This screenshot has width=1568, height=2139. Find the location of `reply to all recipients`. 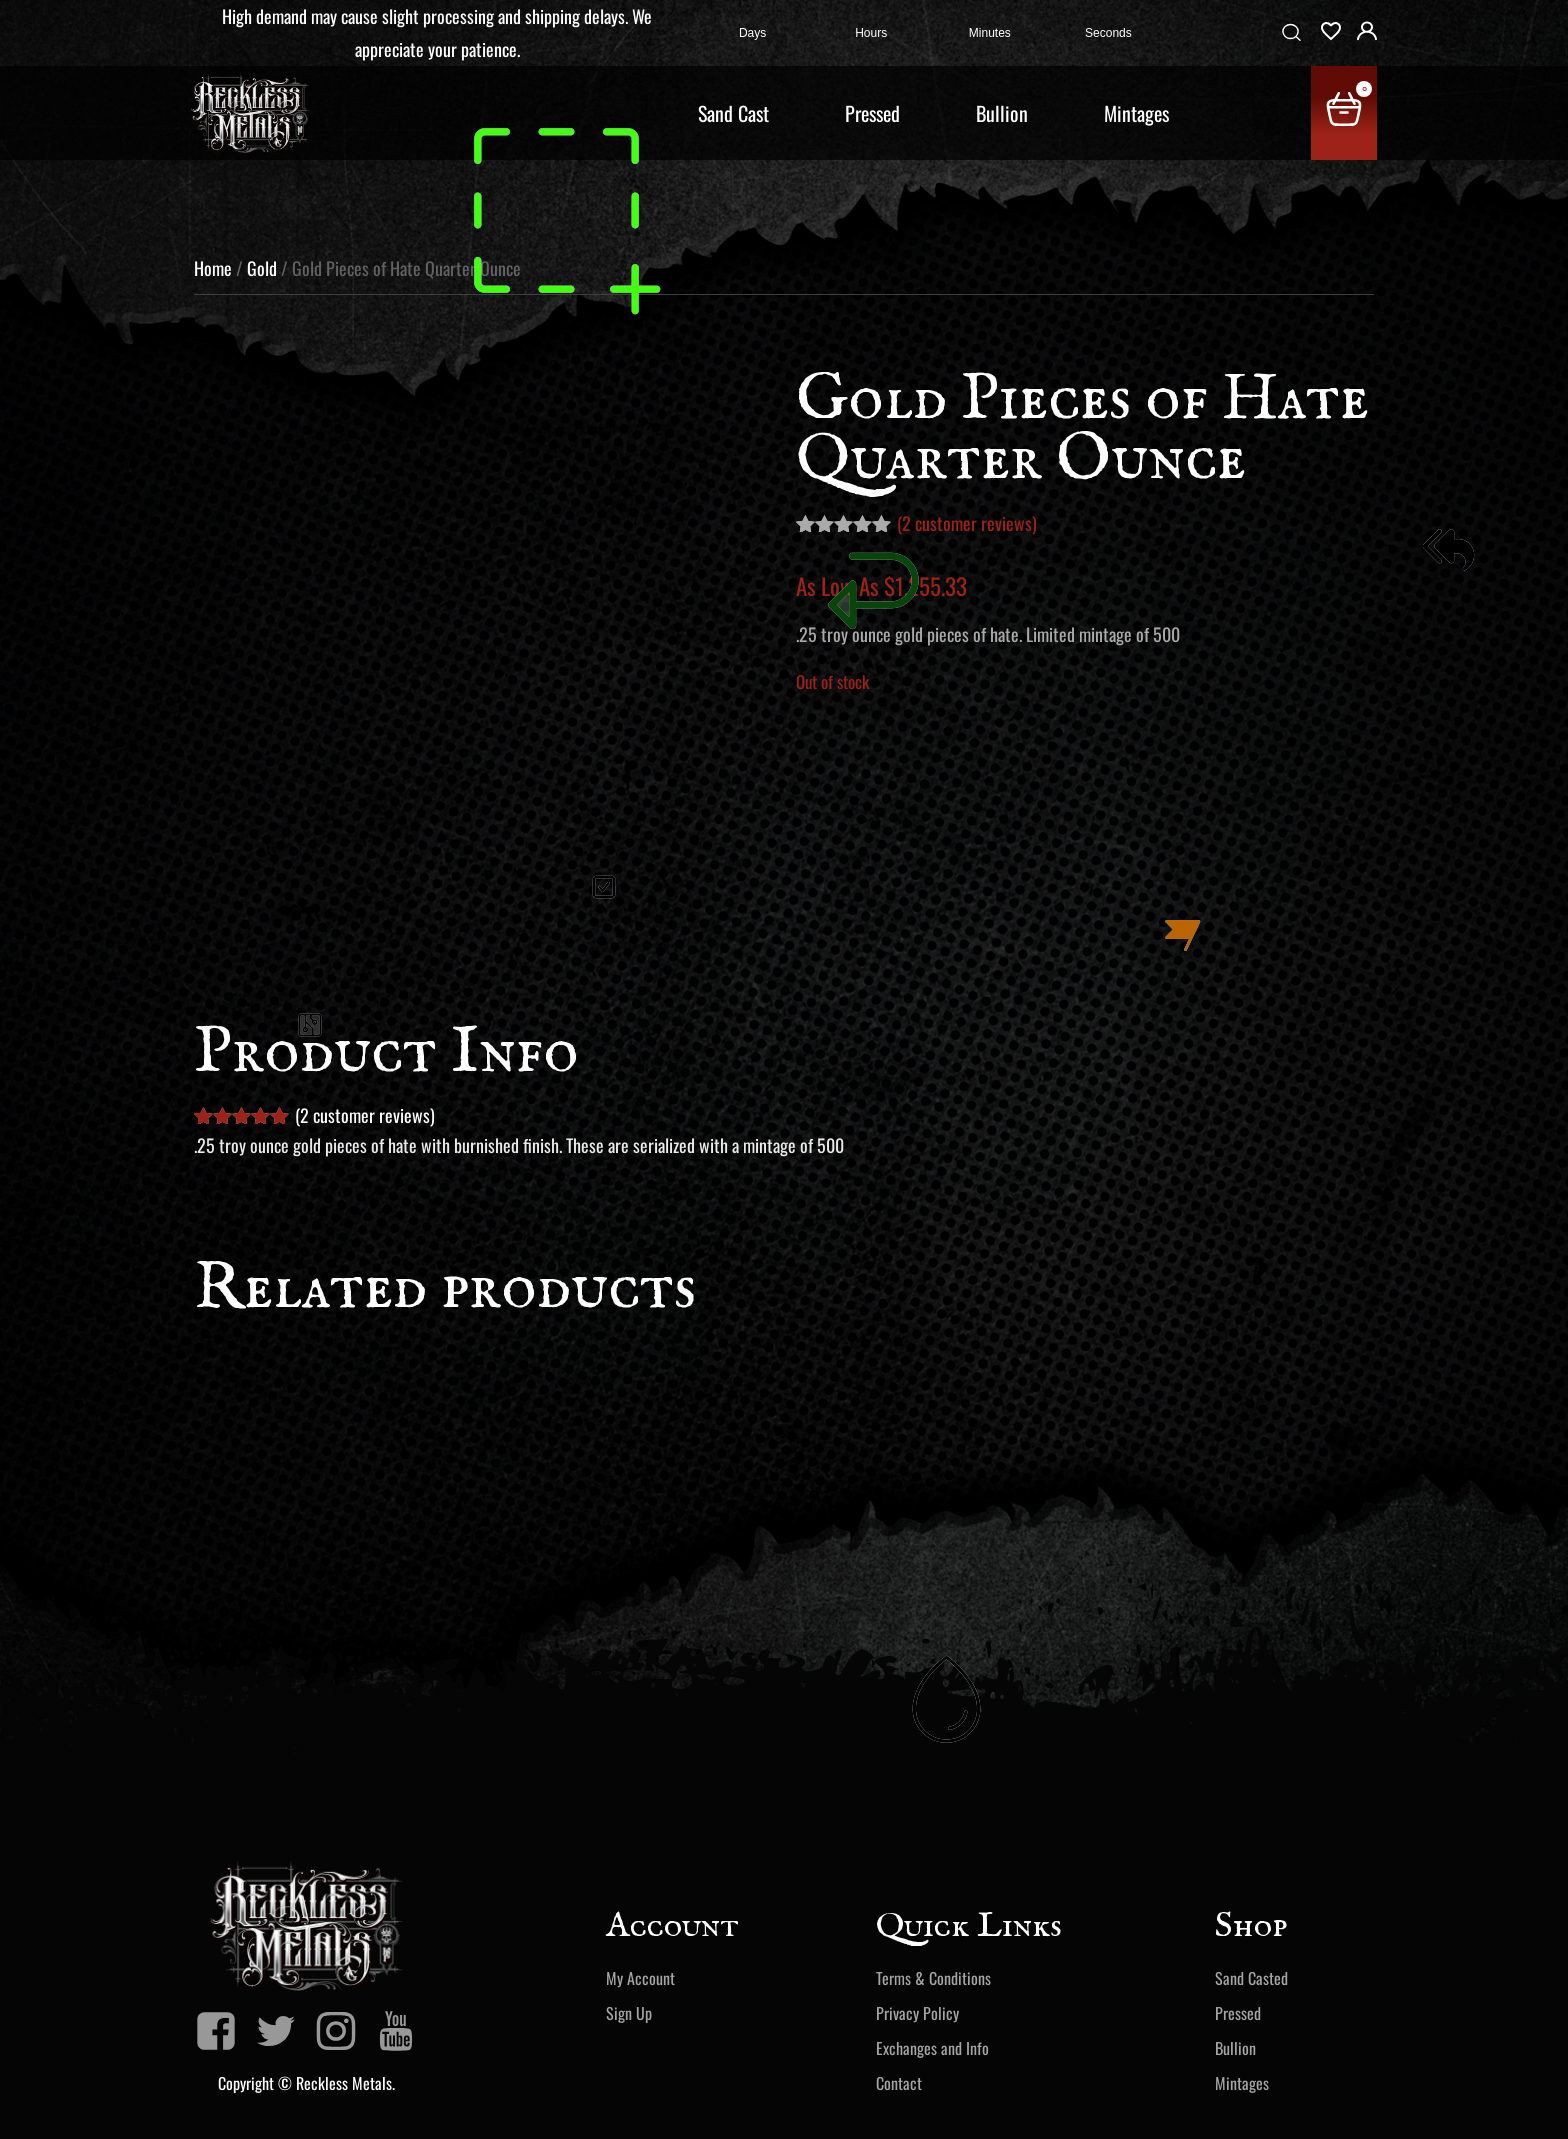

reply to all recipients is located at coordinates (1448, 550).